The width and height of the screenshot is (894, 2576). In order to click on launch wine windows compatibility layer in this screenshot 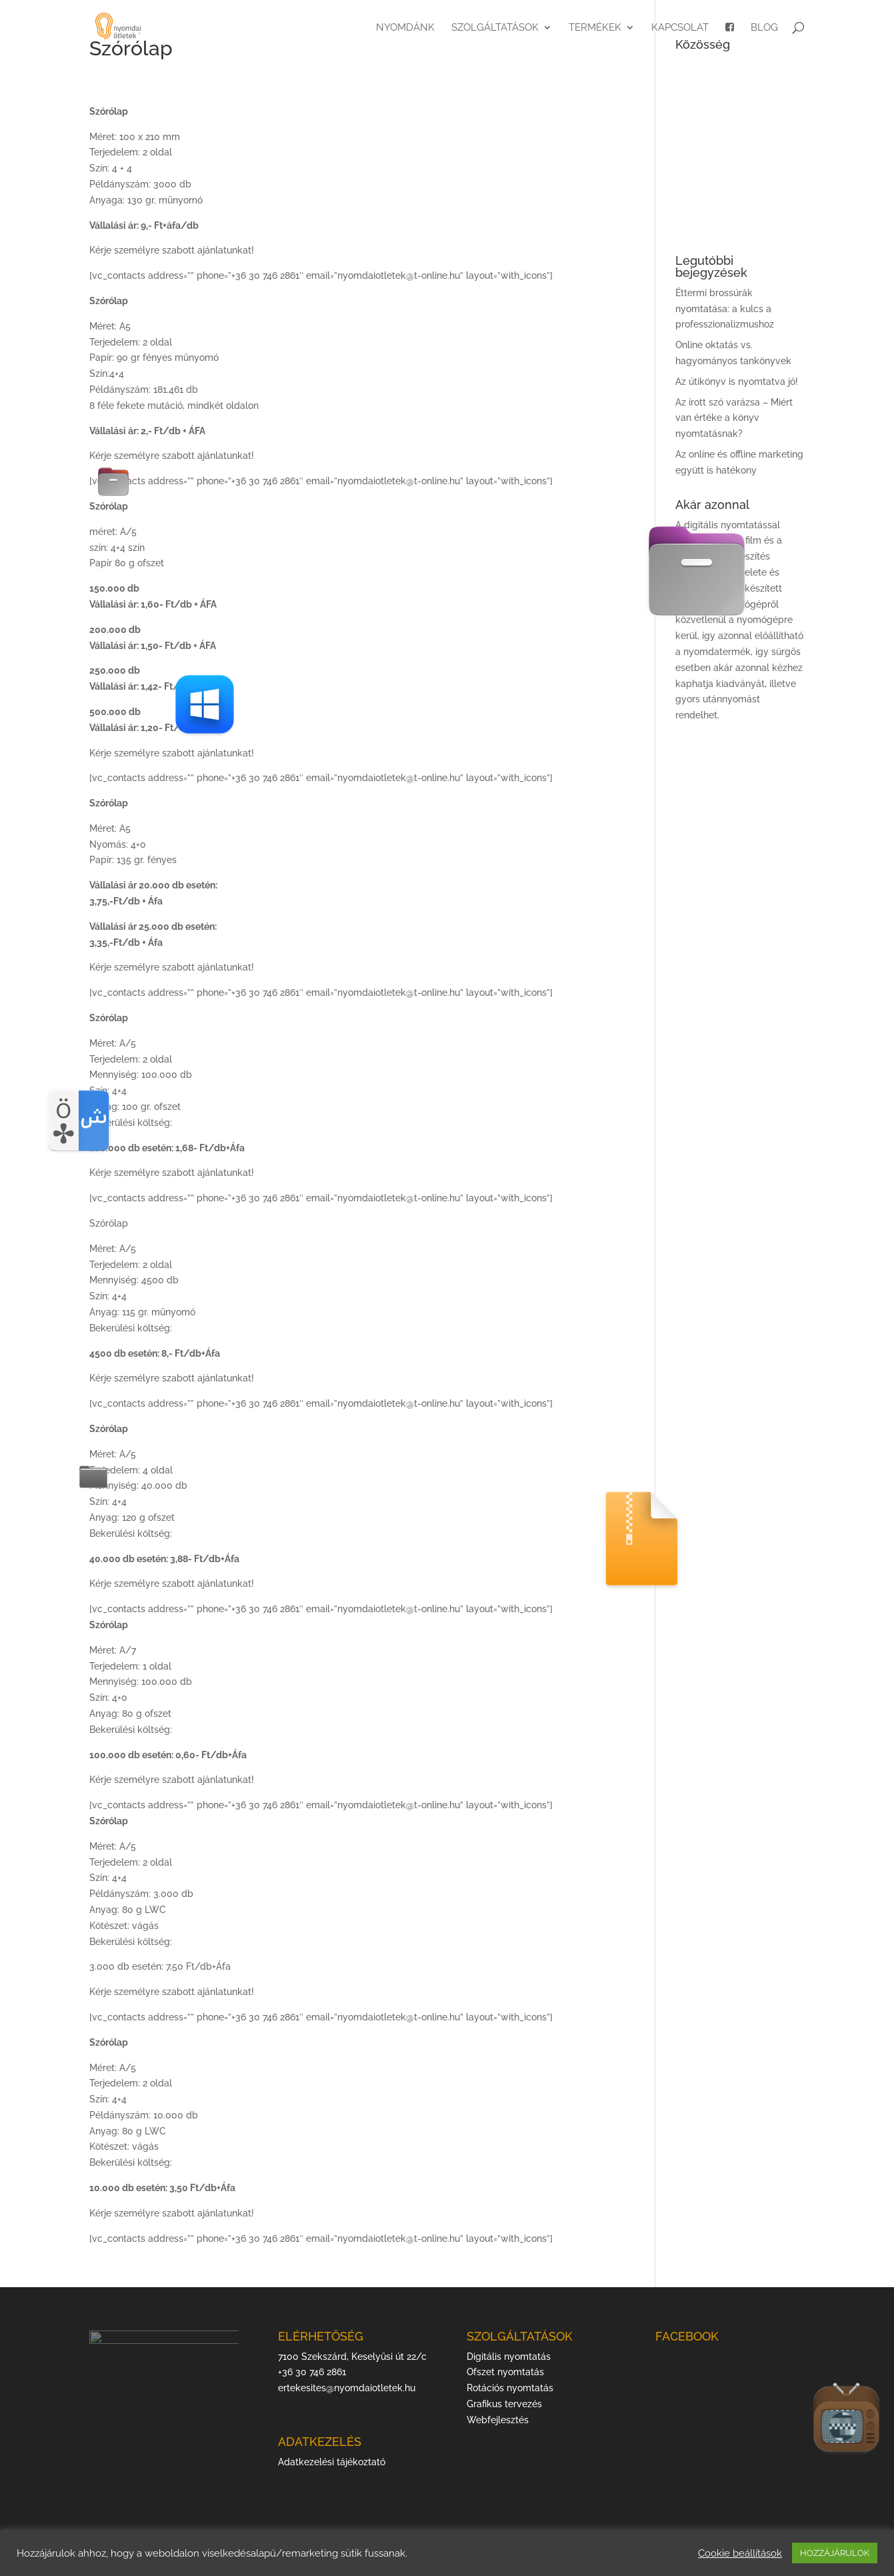, I will do `click(205, 704)`.